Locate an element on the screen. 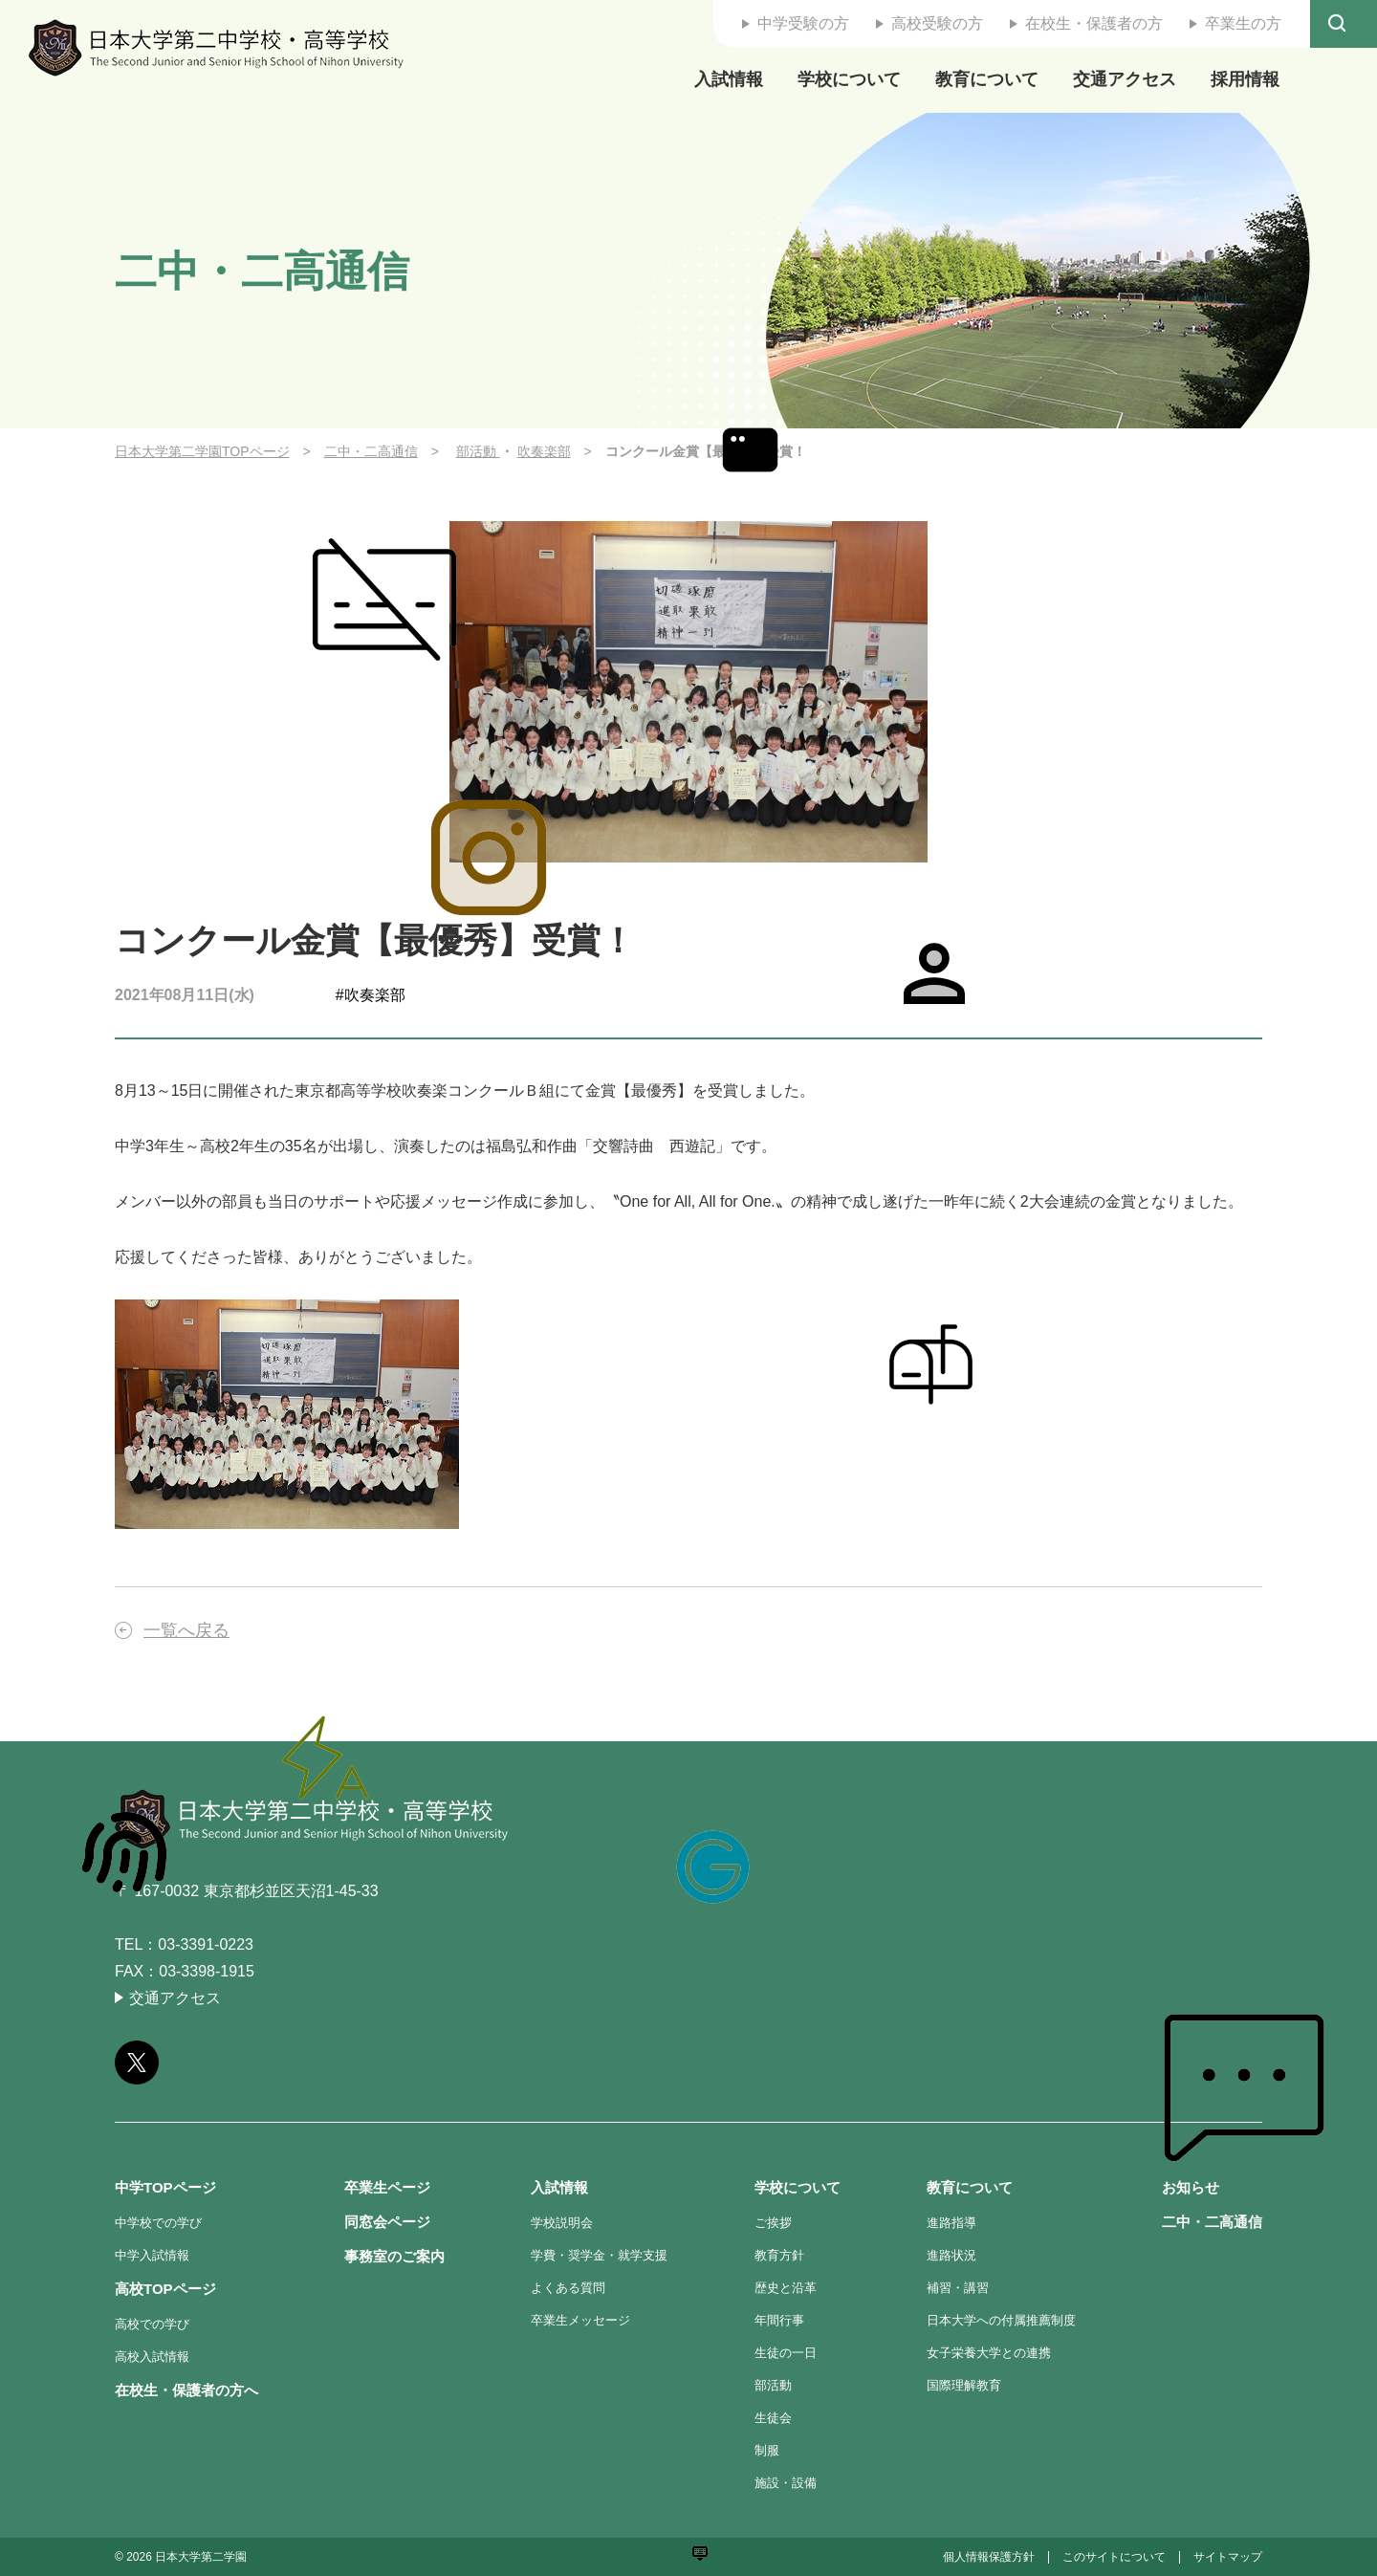 The width and height of the screenshot is (1377, 2576). open instagram app is located at coordinates (489, 858).